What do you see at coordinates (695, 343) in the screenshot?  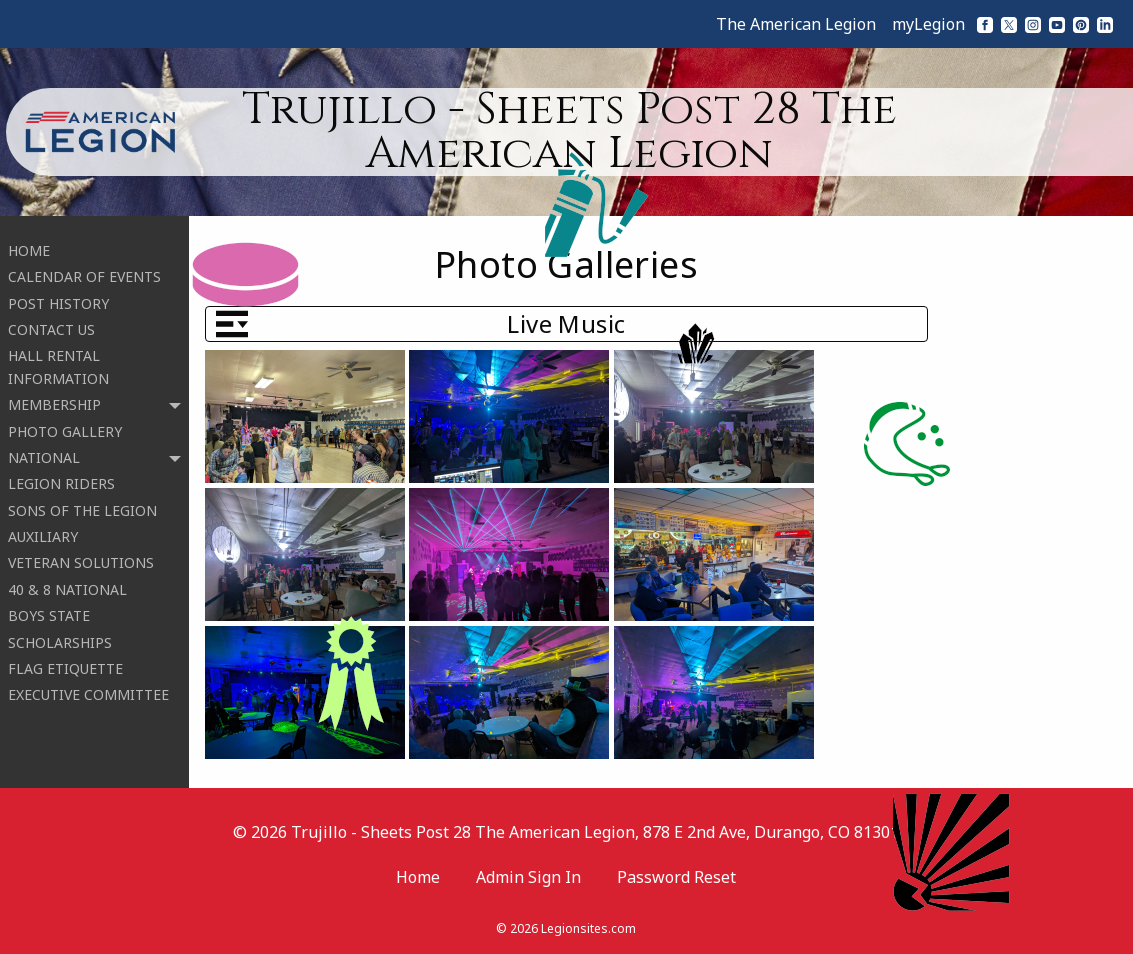 I see `view crystal resources or inventory` at bounding box center [695, 343].